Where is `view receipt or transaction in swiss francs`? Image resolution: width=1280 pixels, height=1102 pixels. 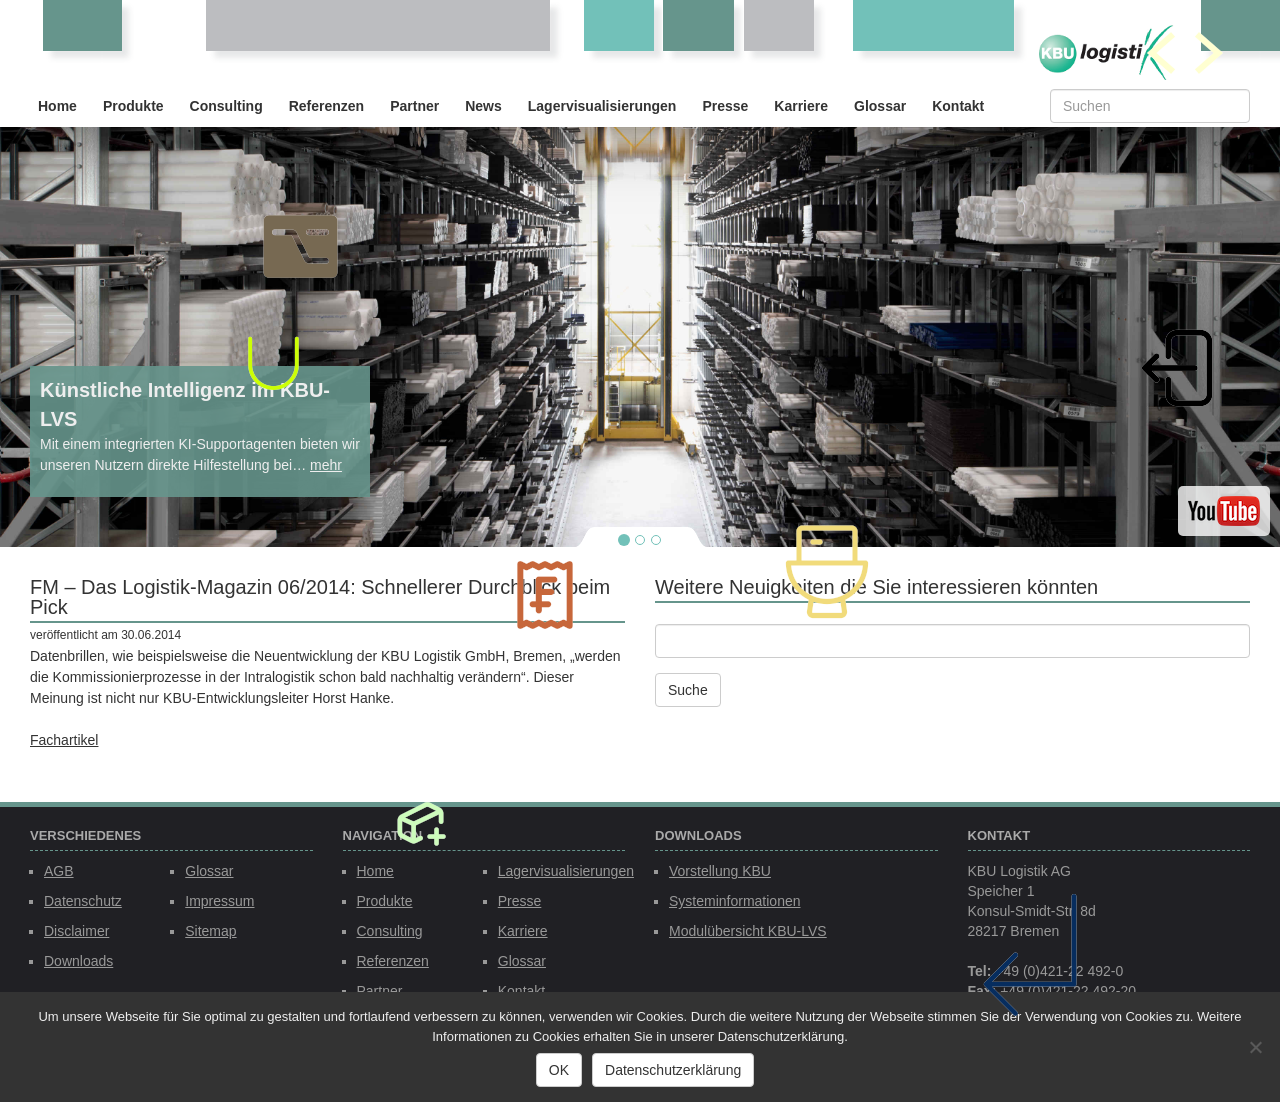
view receipt or transaction in swiss francs is located at coordinates (545, 595).